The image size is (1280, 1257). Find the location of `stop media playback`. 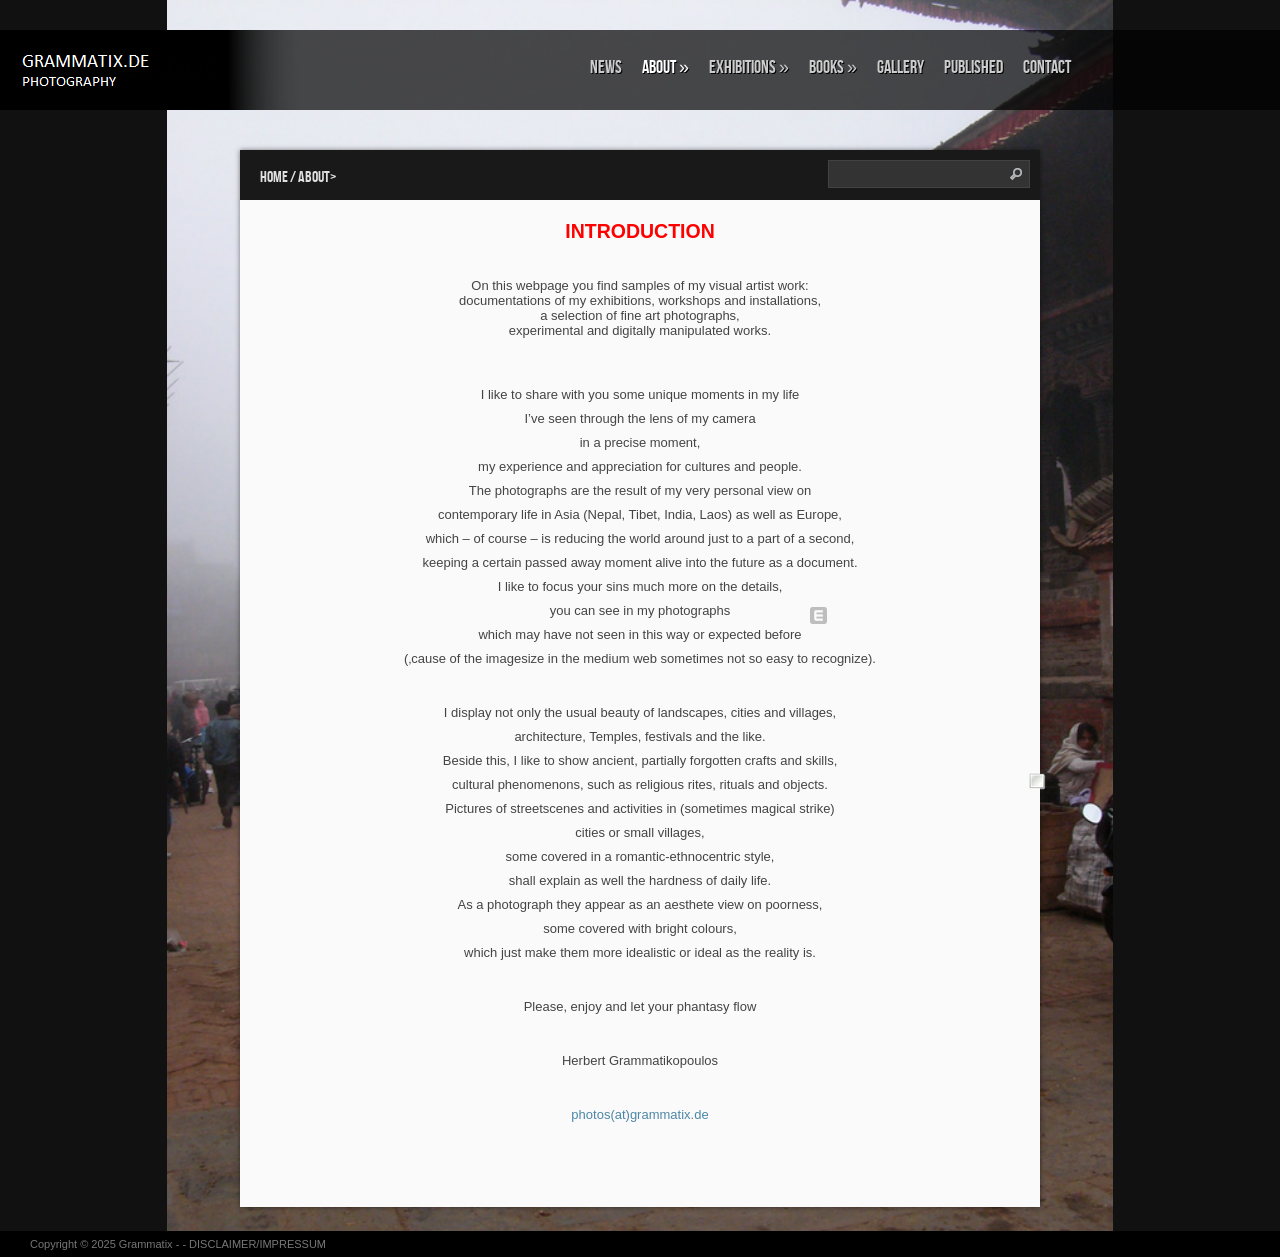

stop media playback is located at coordinates (1037, 781).